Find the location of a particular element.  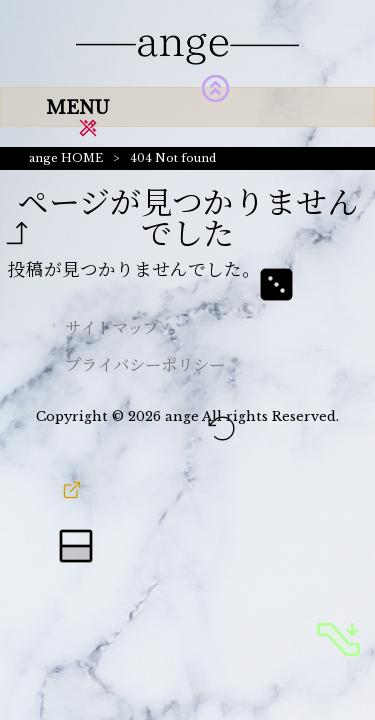

indicates a dice roll result of three is located at coordinates (276, 284).